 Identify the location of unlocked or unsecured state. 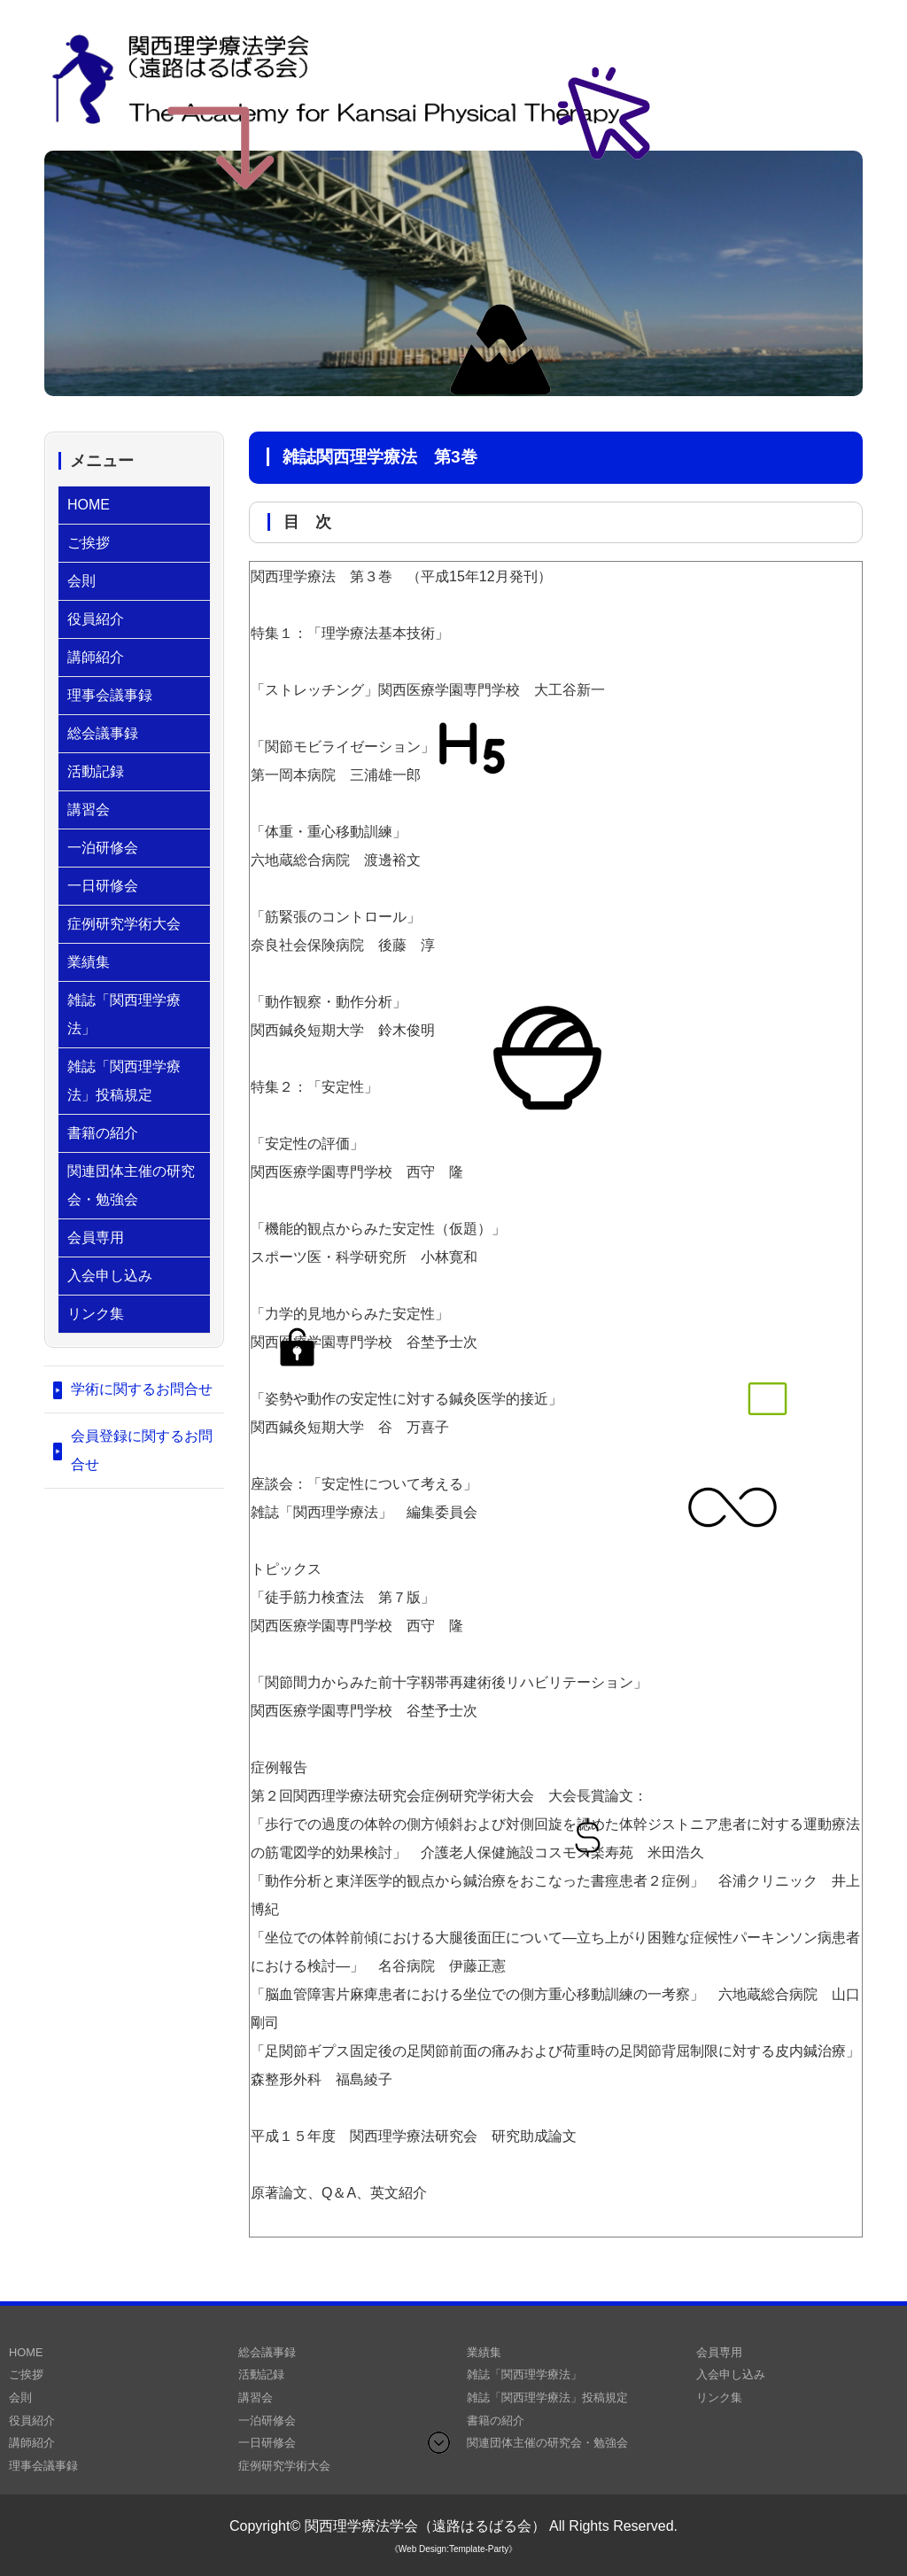
(297, 1349).